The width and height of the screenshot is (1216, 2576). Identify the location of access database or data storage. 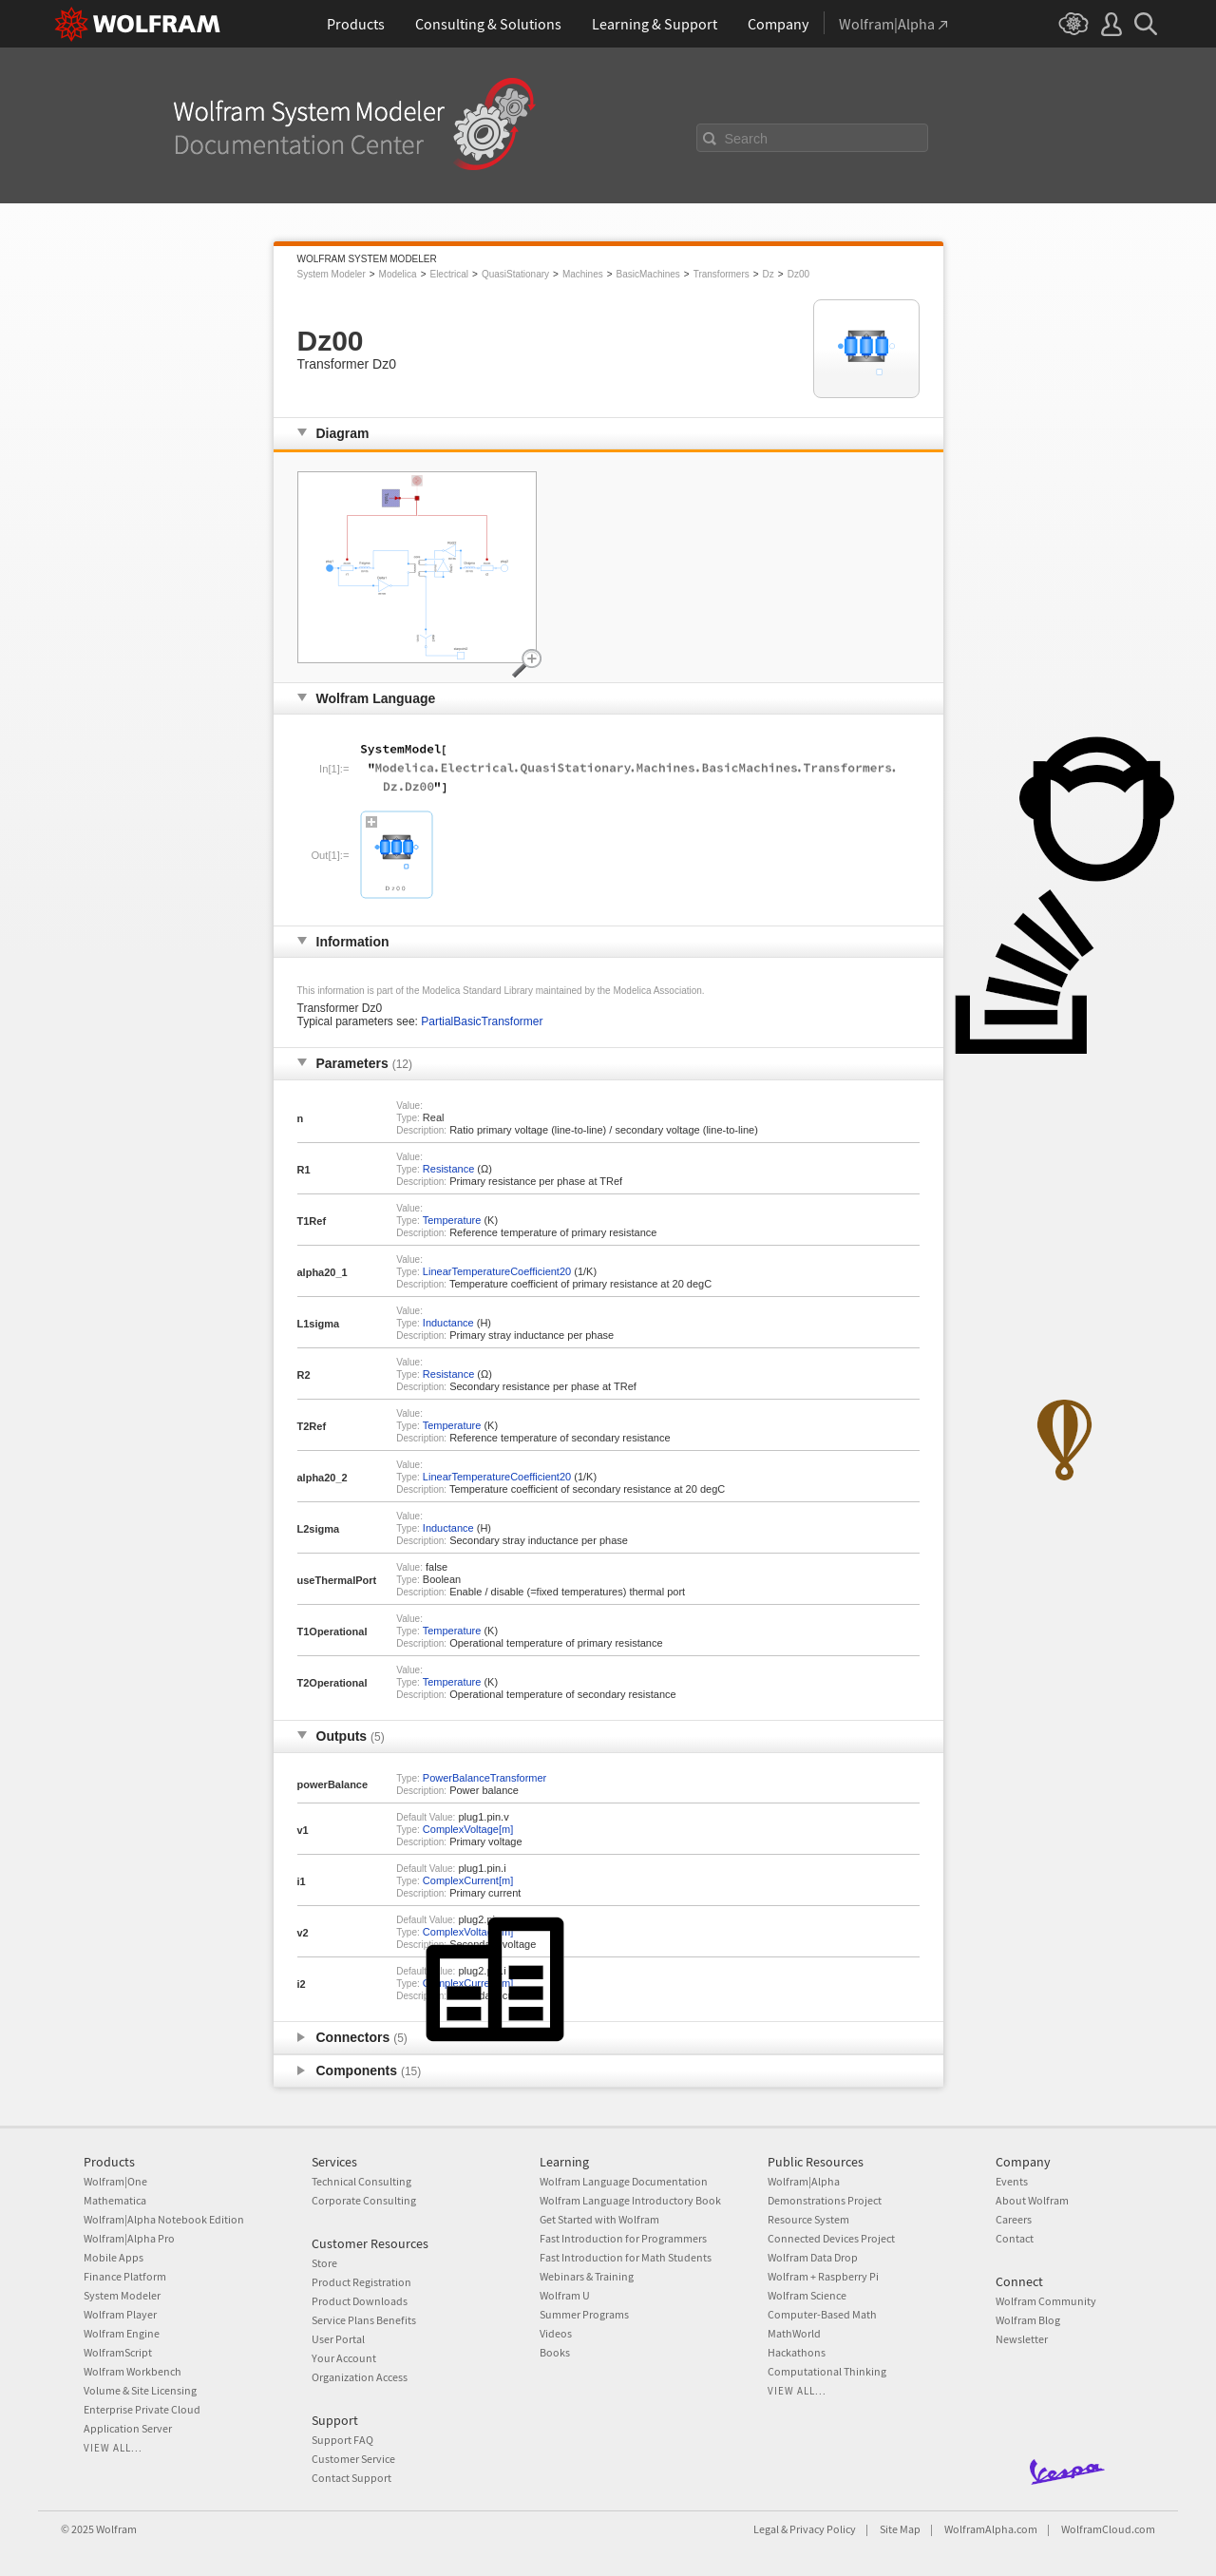
(495, 1979).